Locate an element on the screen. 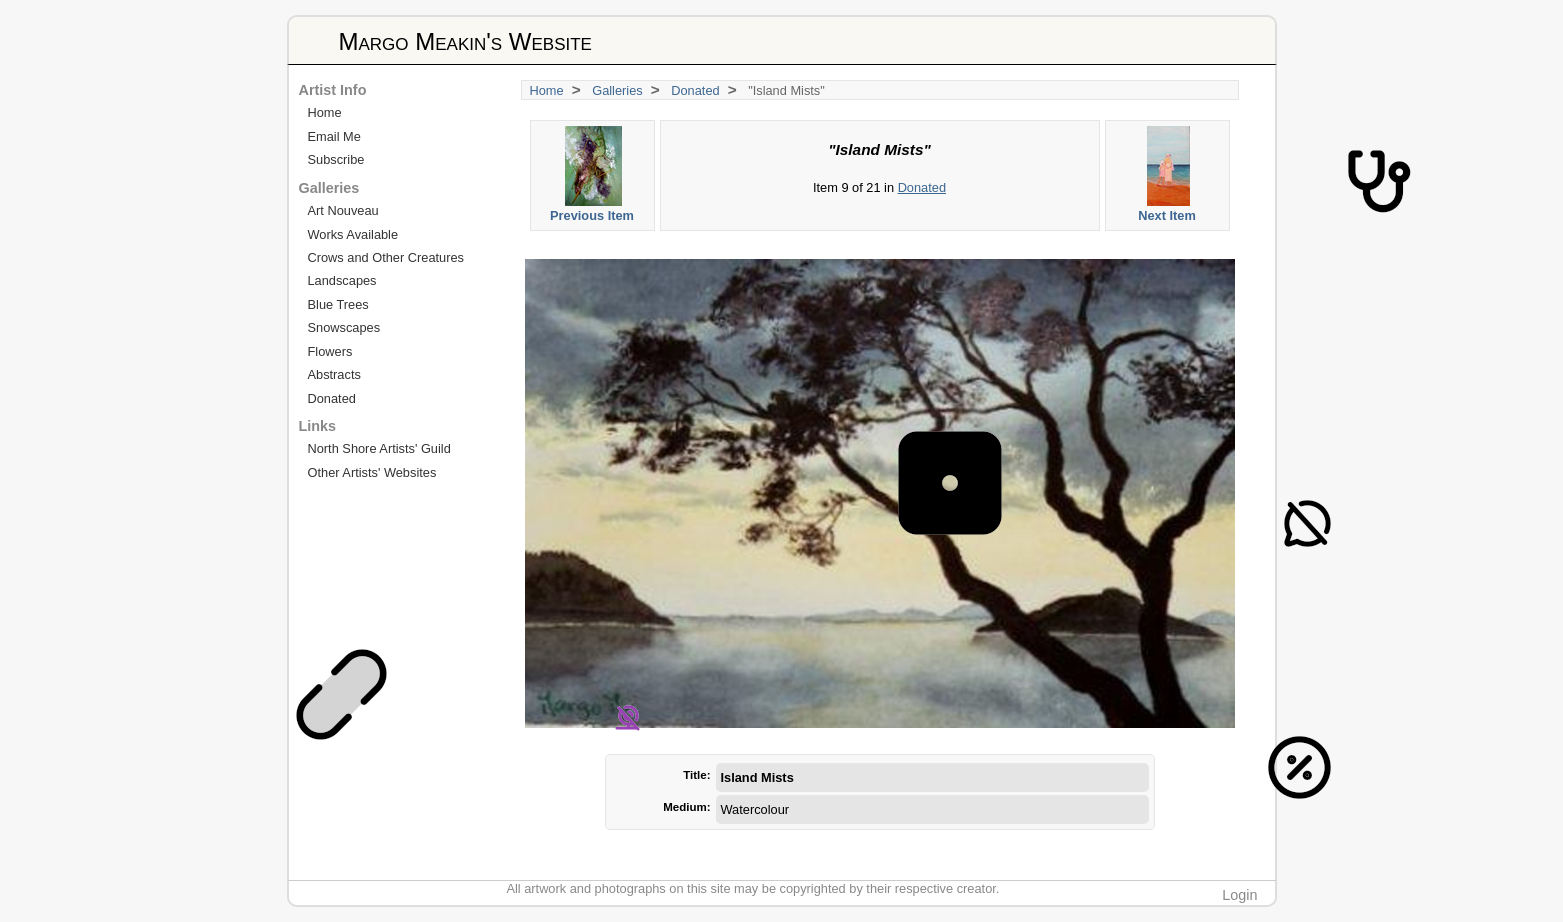 This screenshot has height=922, width=1563. access health or medical features is located at coordinates (1377, 179).